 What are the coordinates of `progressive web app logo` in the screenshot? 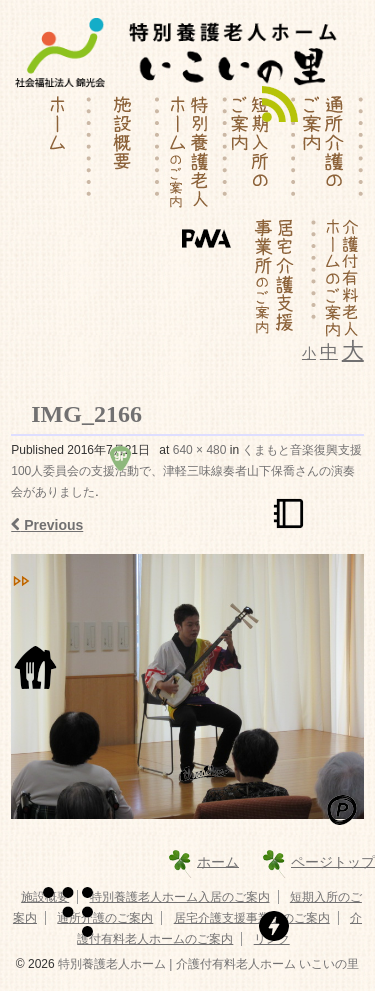 It's located at (206, 238).